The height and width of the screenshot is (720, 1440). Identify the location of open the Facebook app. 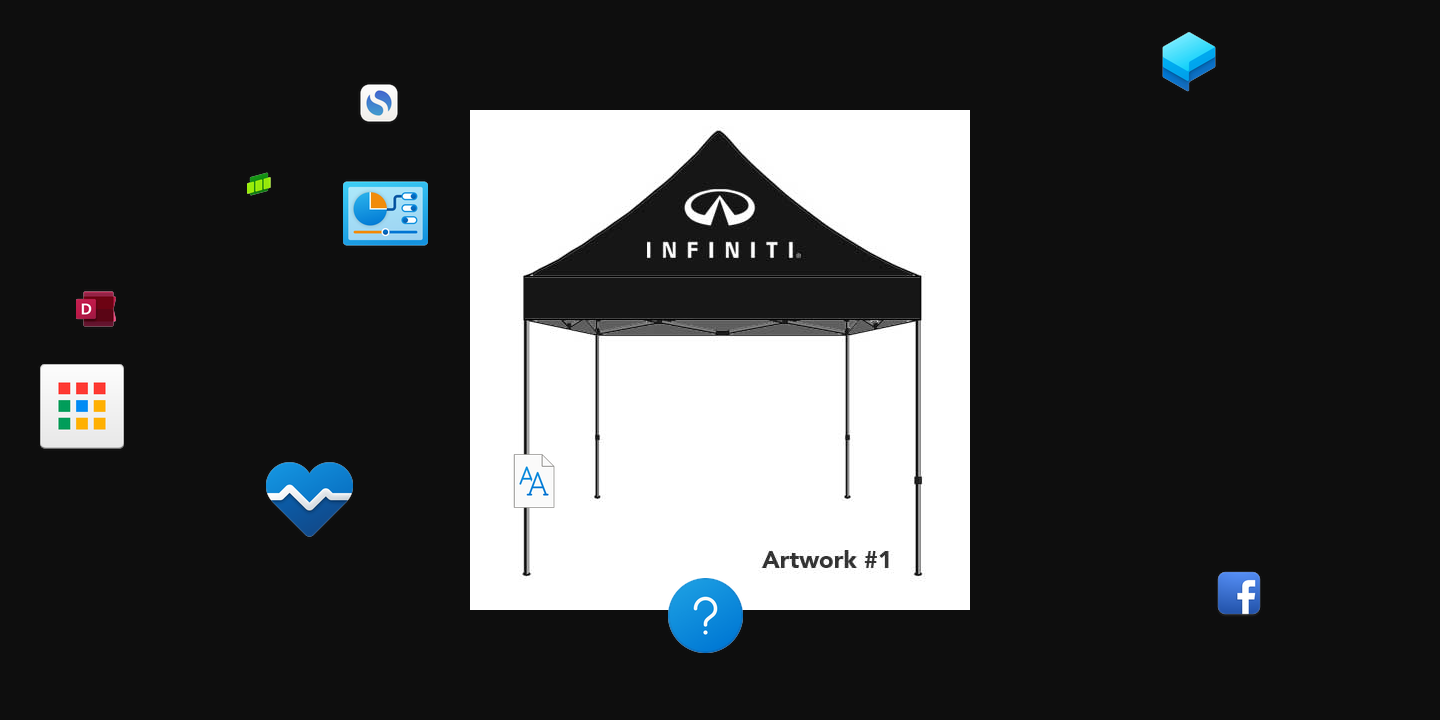
(1239, 593).